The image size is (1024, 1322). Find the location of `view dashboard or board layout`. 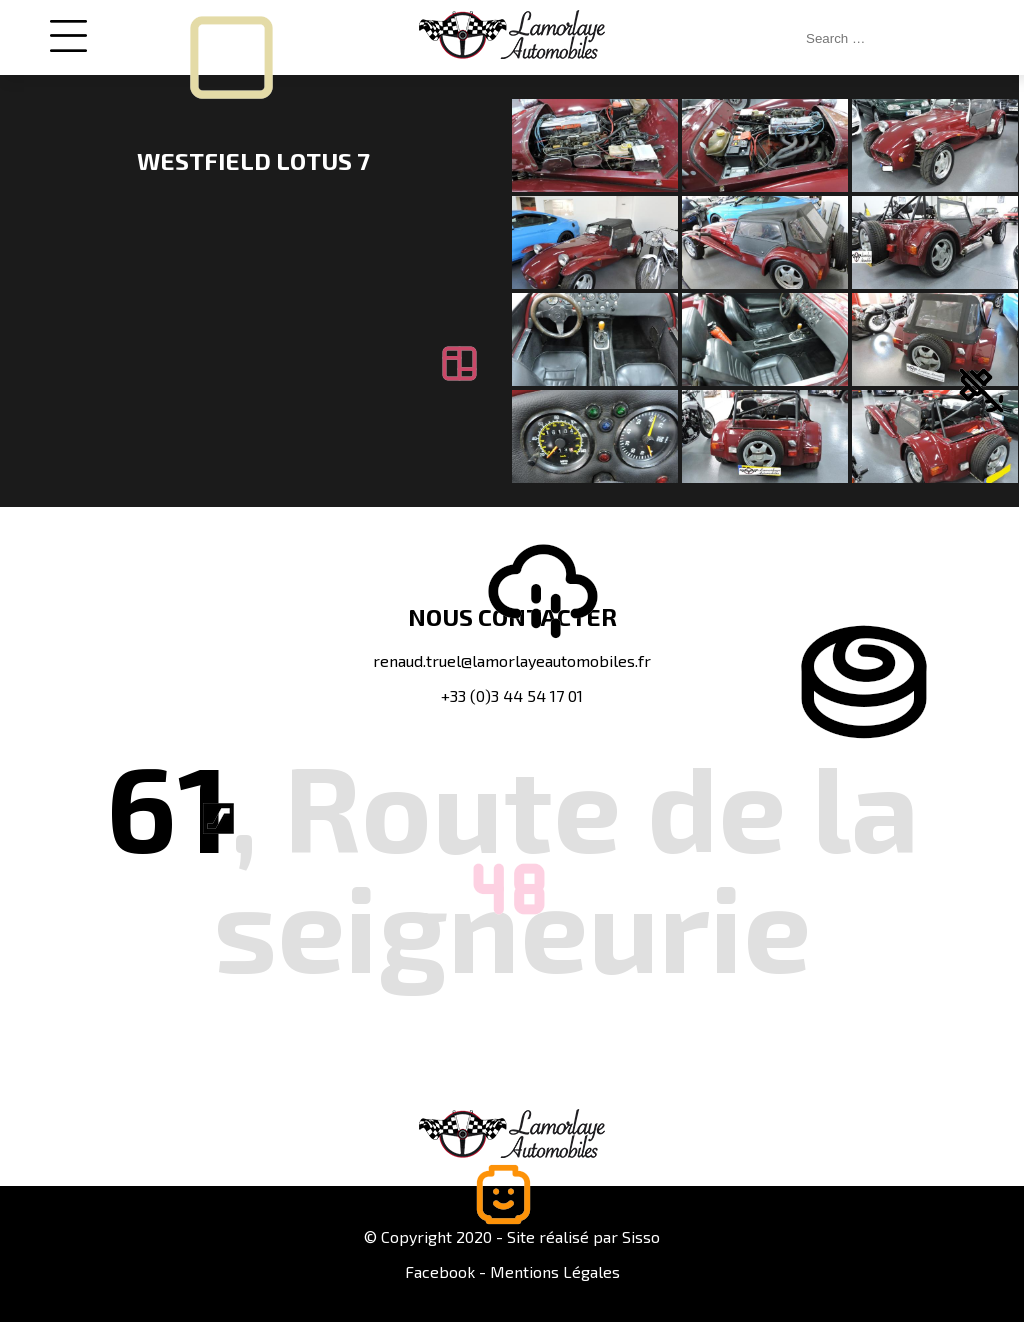

view dashboard or board layout is located at coordinates (459, 363).